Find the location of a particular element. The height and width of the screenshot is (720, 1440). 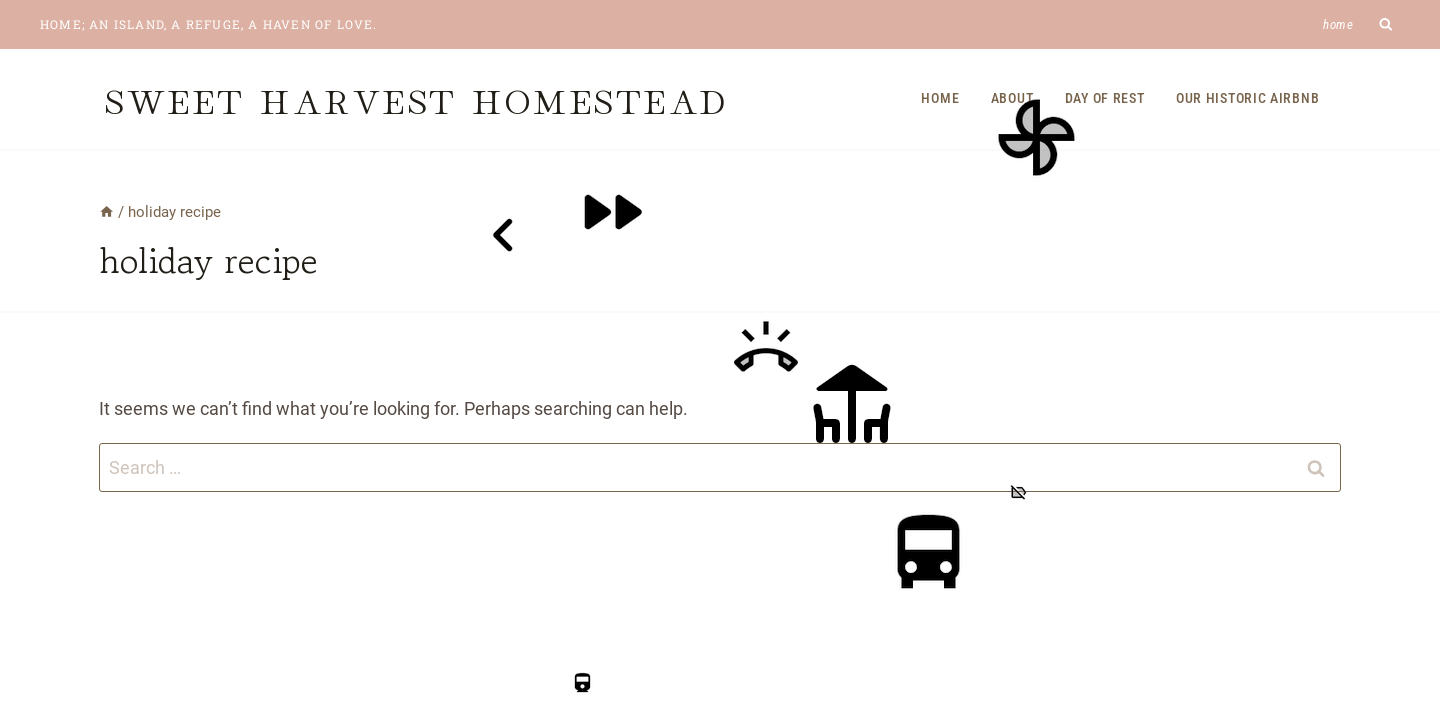

remove a label or tag is located at coordinates (1018, 492).